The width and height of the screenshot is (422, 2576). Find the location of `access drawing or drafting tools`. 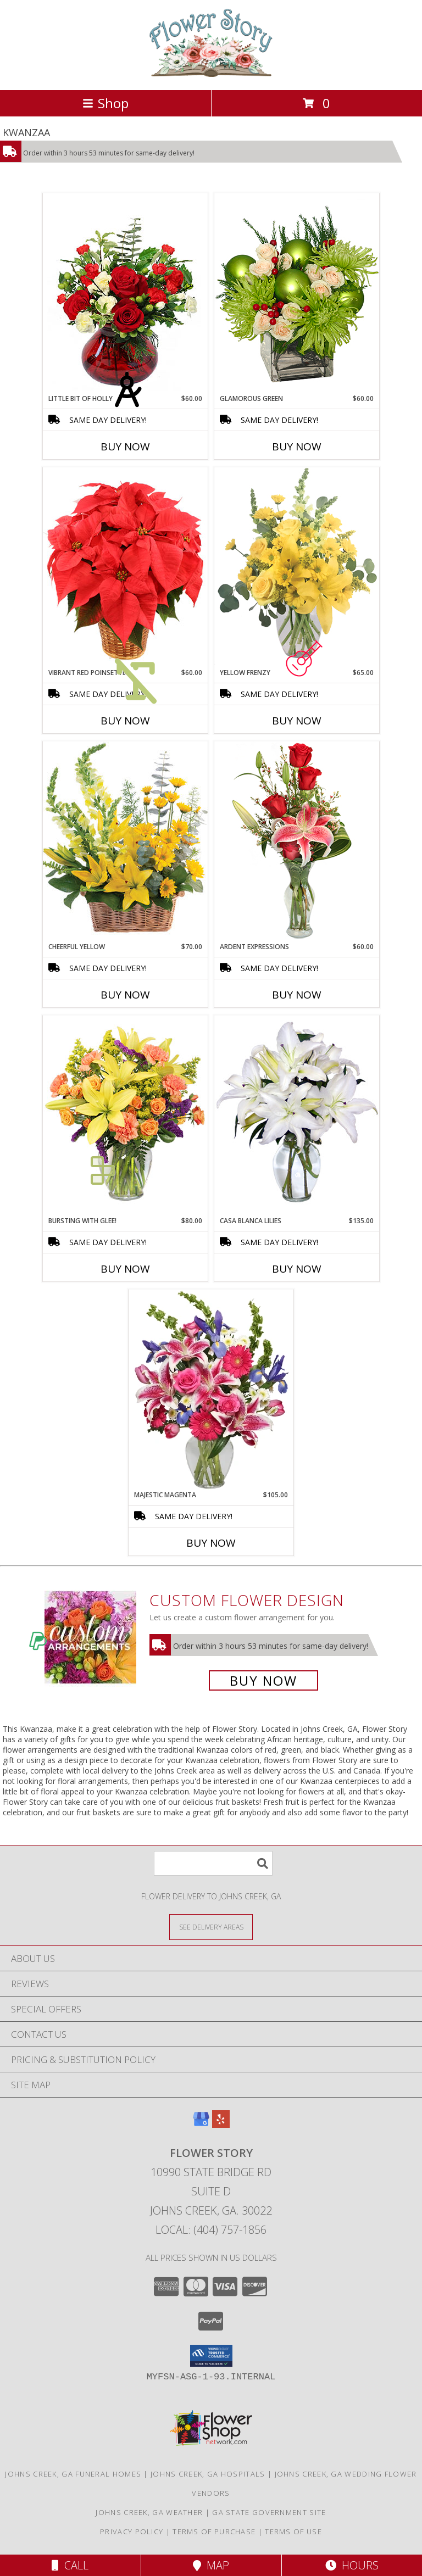

access drawing or drafting tools is located at coordinates (127, 390).